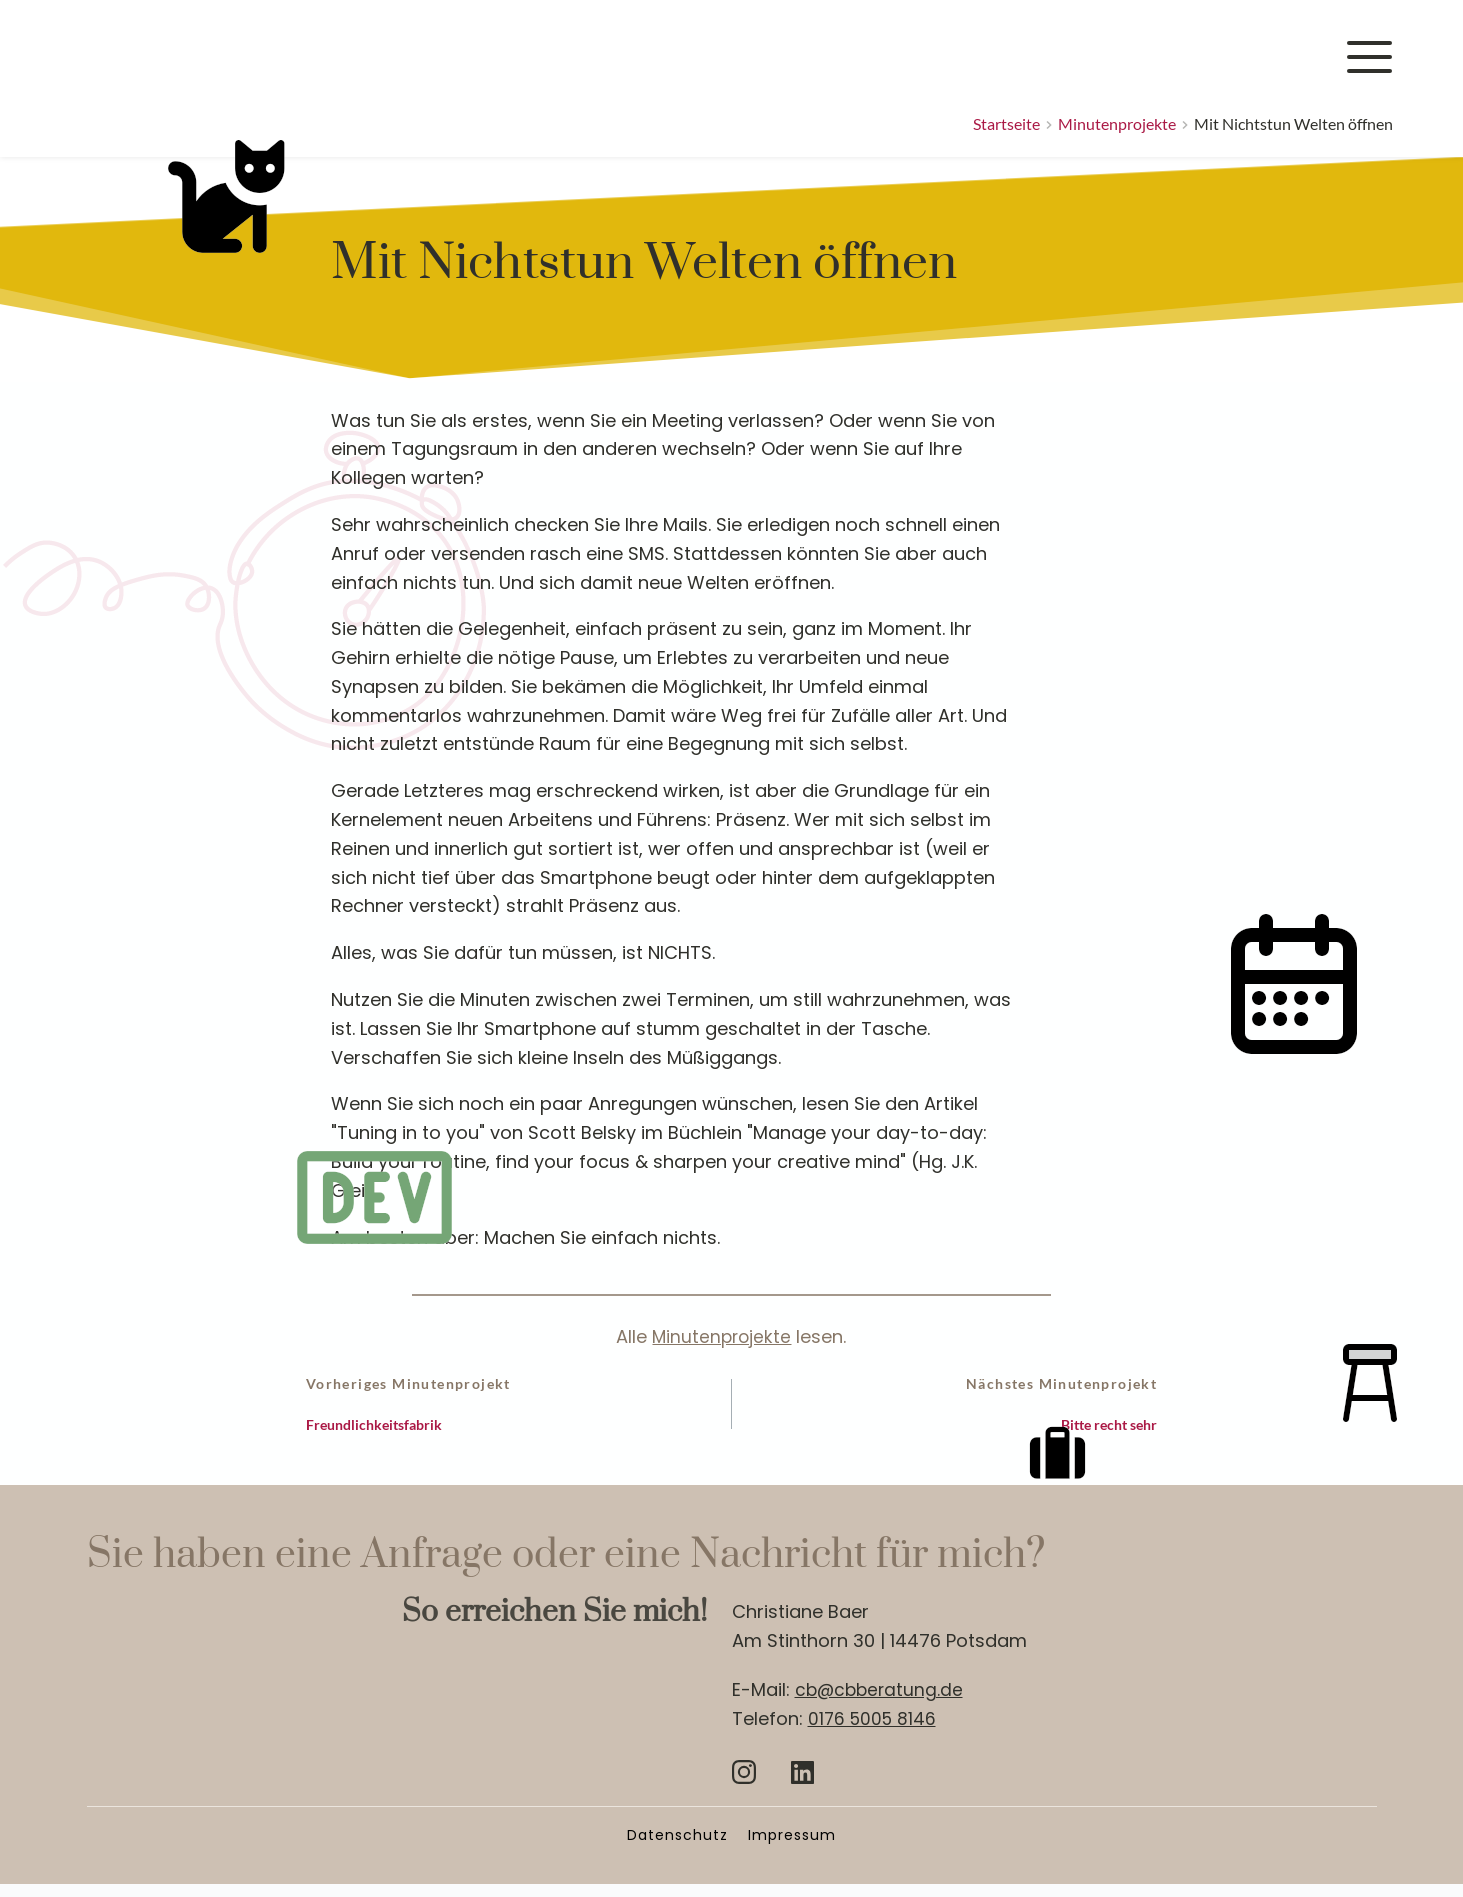 This screenshot has width=1463, height=1897. I want to click on access travel or trip planning features, so click(1057, 1454).